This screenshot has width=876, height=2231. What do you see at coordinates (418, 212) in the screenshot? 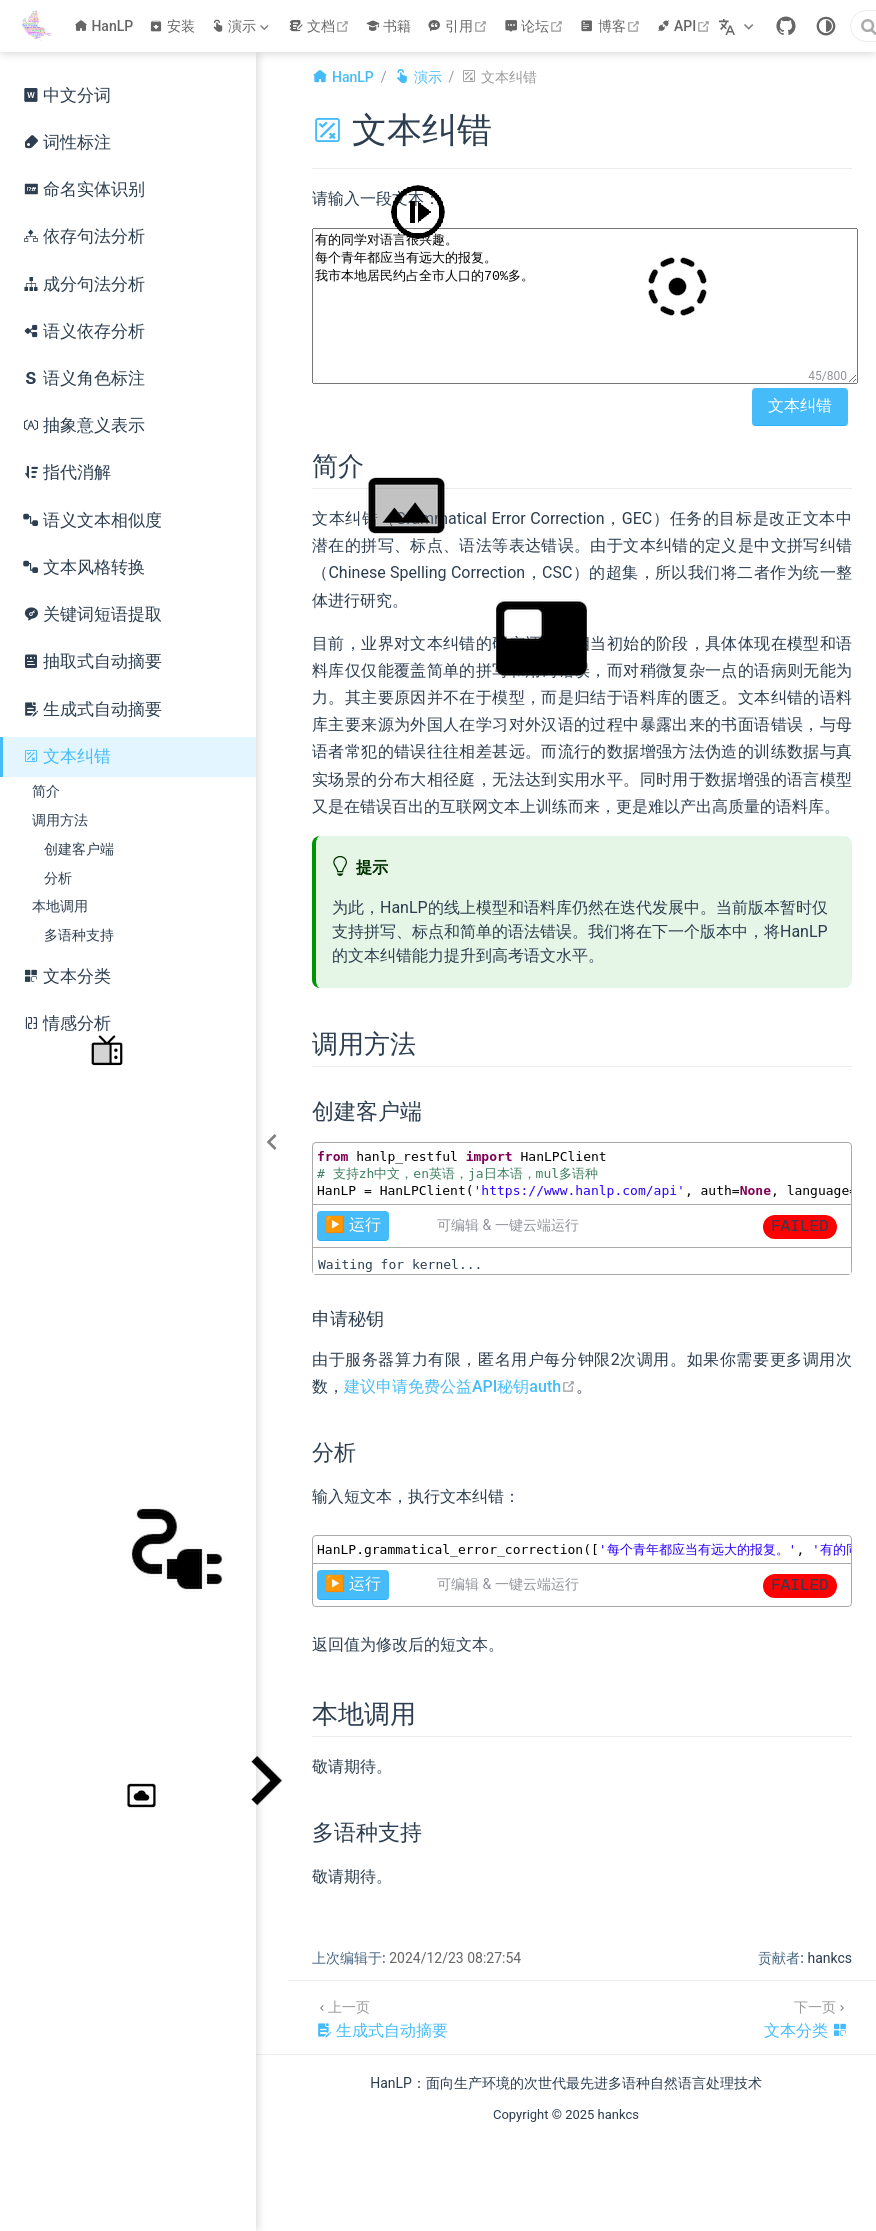
I see `skip to next track or media item` at bounding box center [418, 212].